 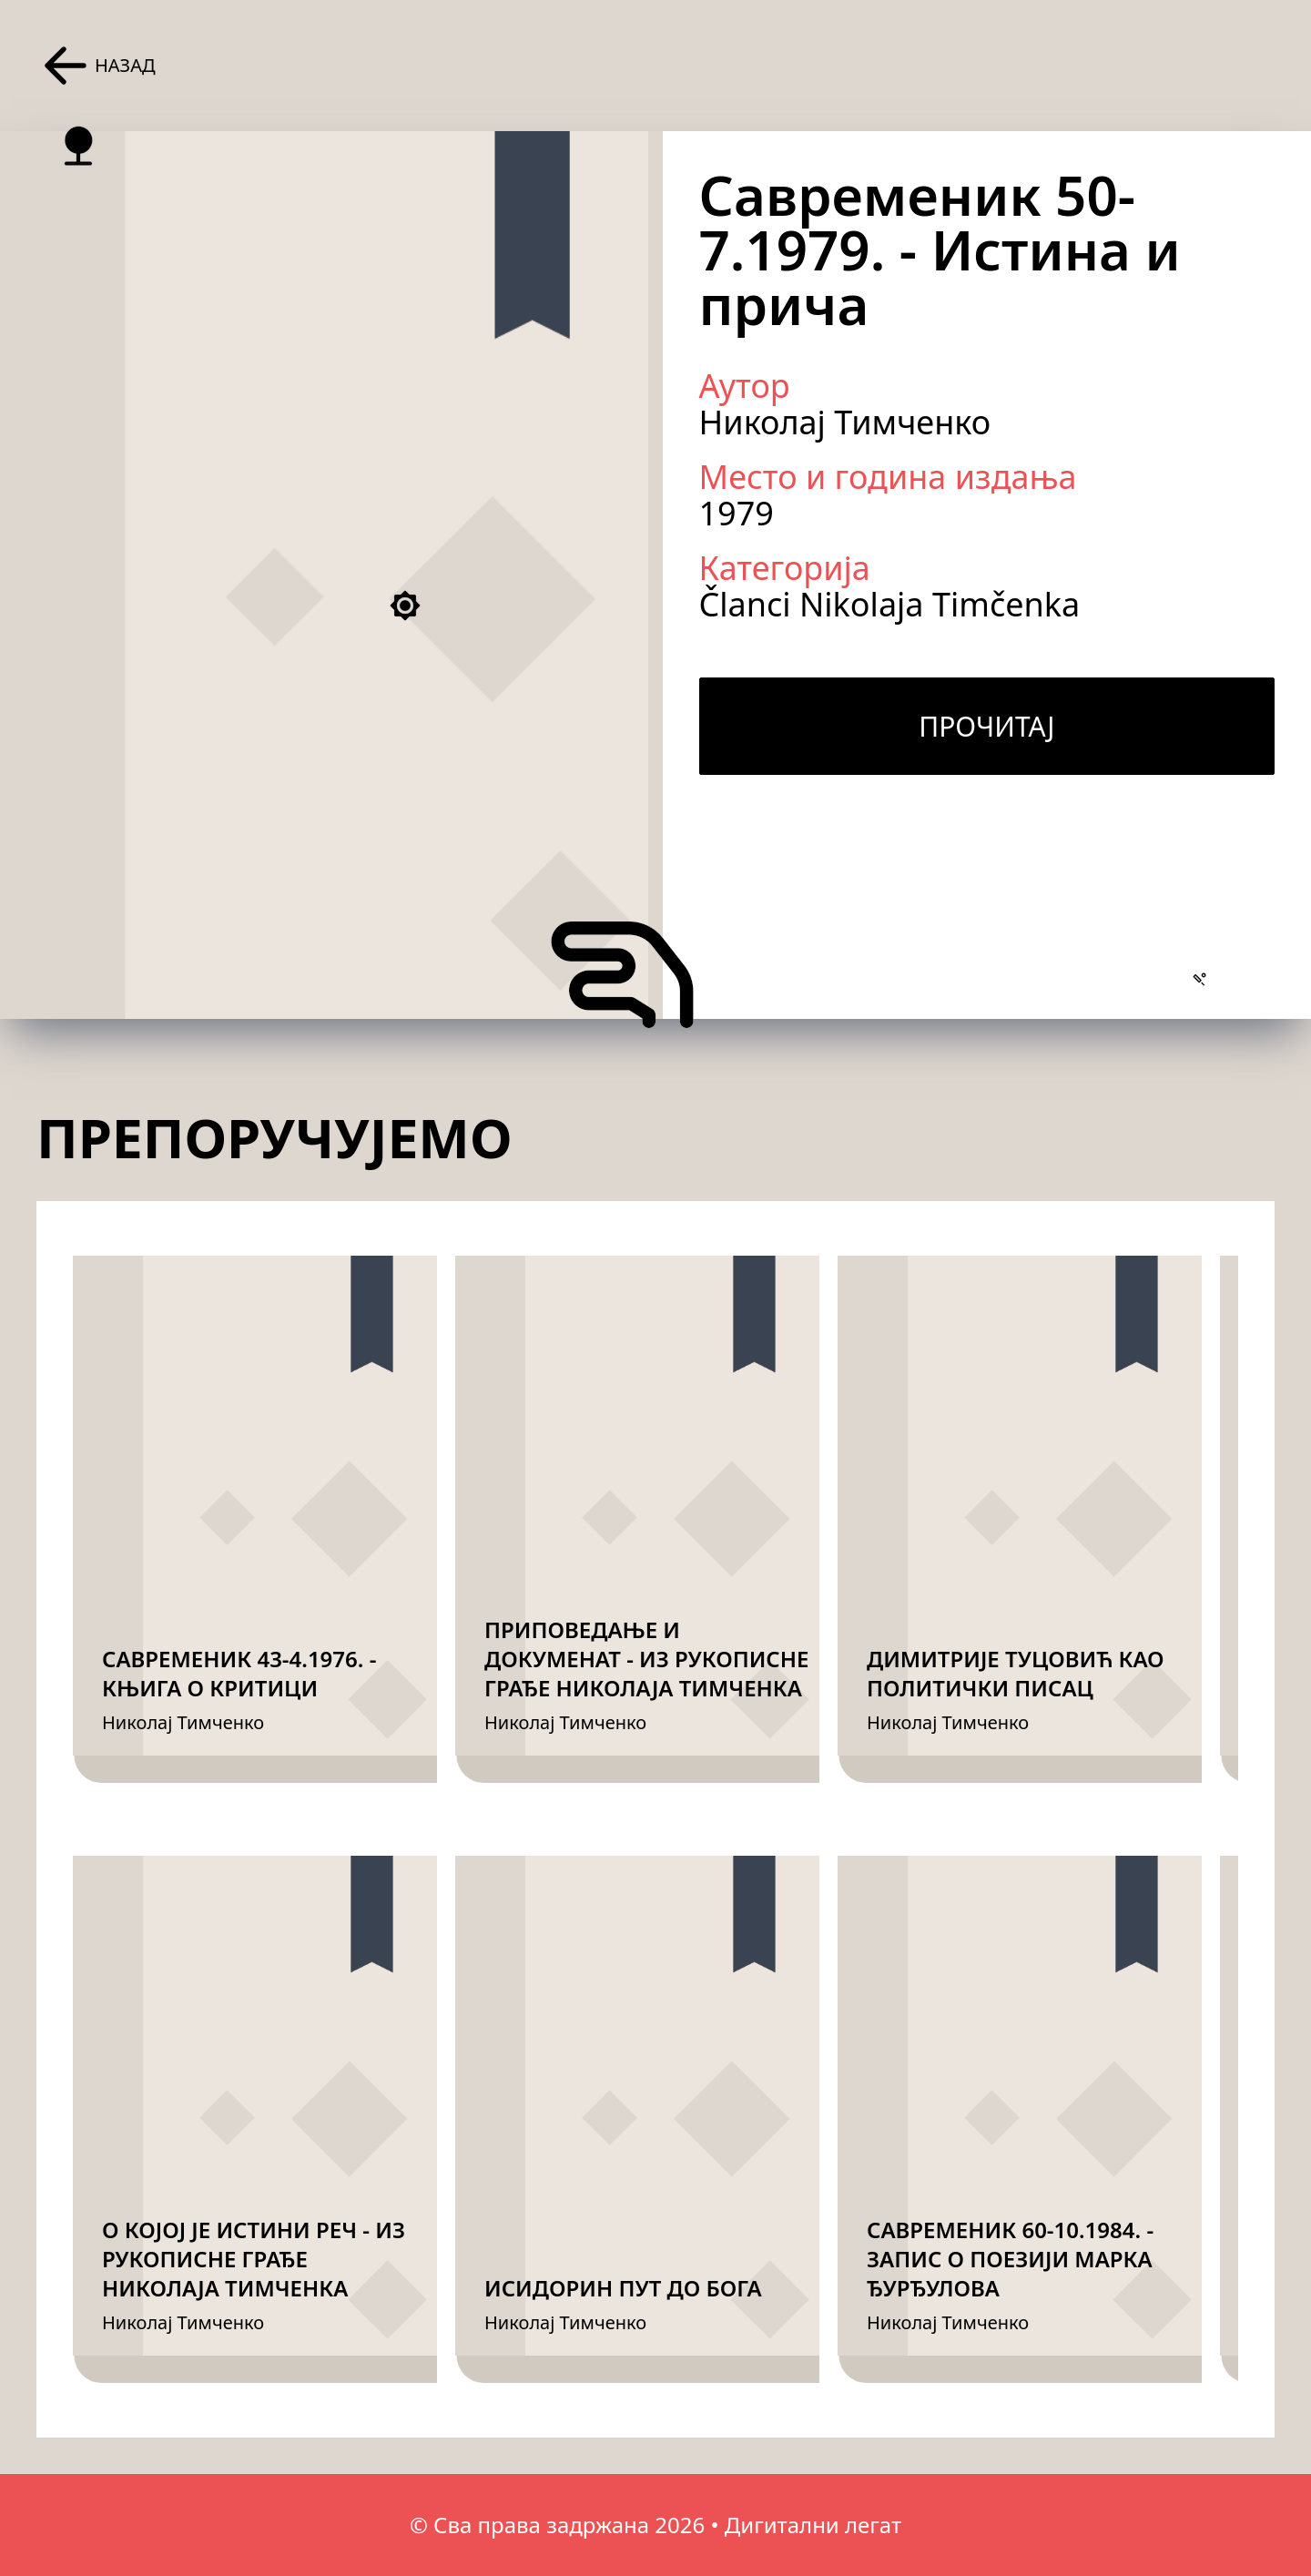 What do you see at coordinates (405, 606) in the screenshot?
I see `adjust screen brightness settings` at bounding box center [405, 606].